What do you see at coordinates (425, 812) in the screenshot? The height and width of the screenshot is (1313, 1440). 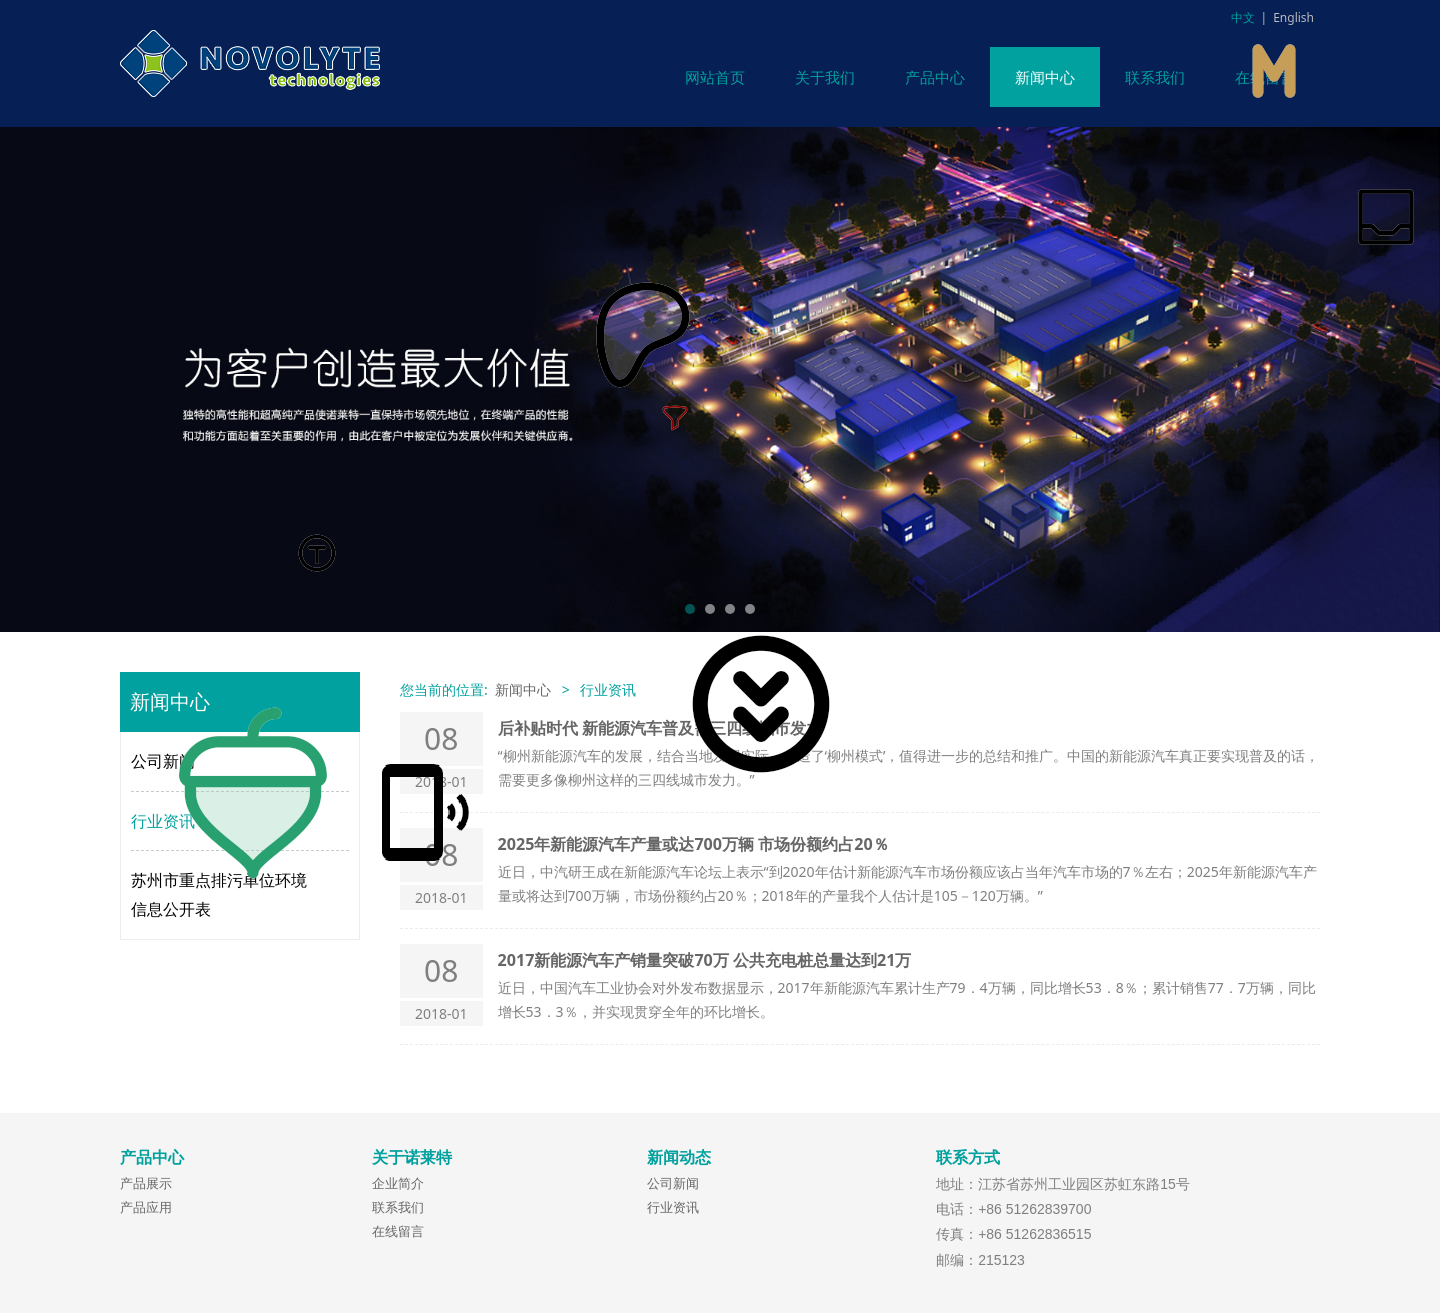 I see `incoming call or notification on mobile device` at bounding box center [425, 812].